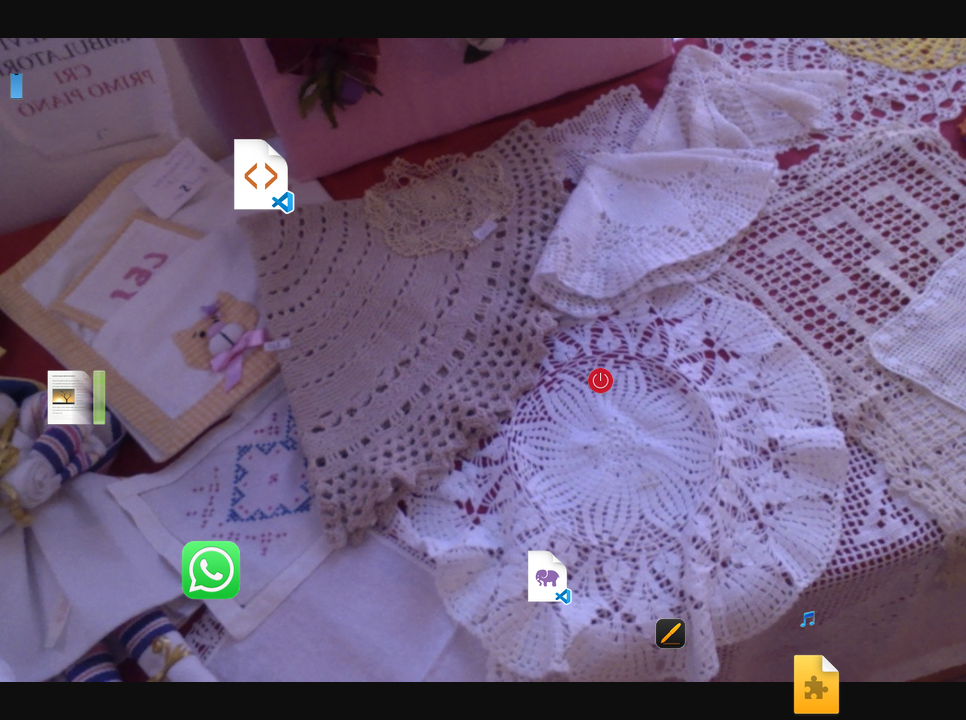 This screenshot has width=966, height=720. I want to click on shut down the system, so click(601, 381).